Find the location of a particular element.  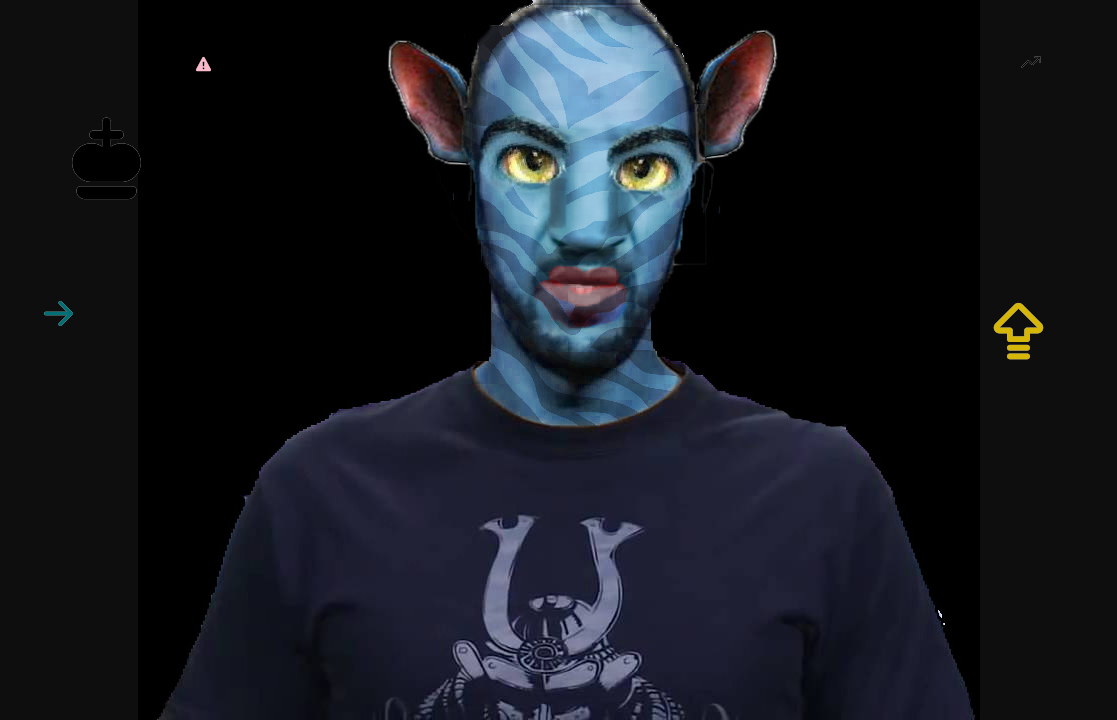

view trending or popular content is located at coordinates (1031, 62).